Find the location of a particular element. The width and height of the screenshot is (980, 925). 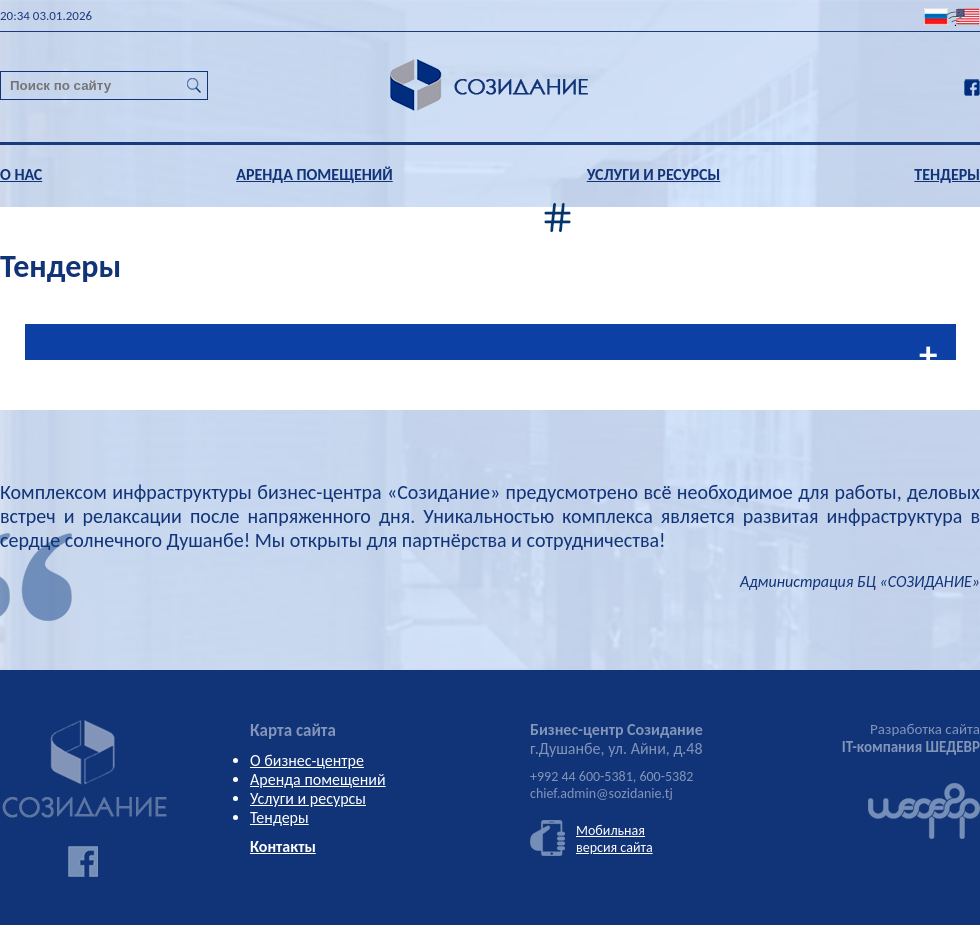

add or search for hashtags is located at coordinates (557, 217).